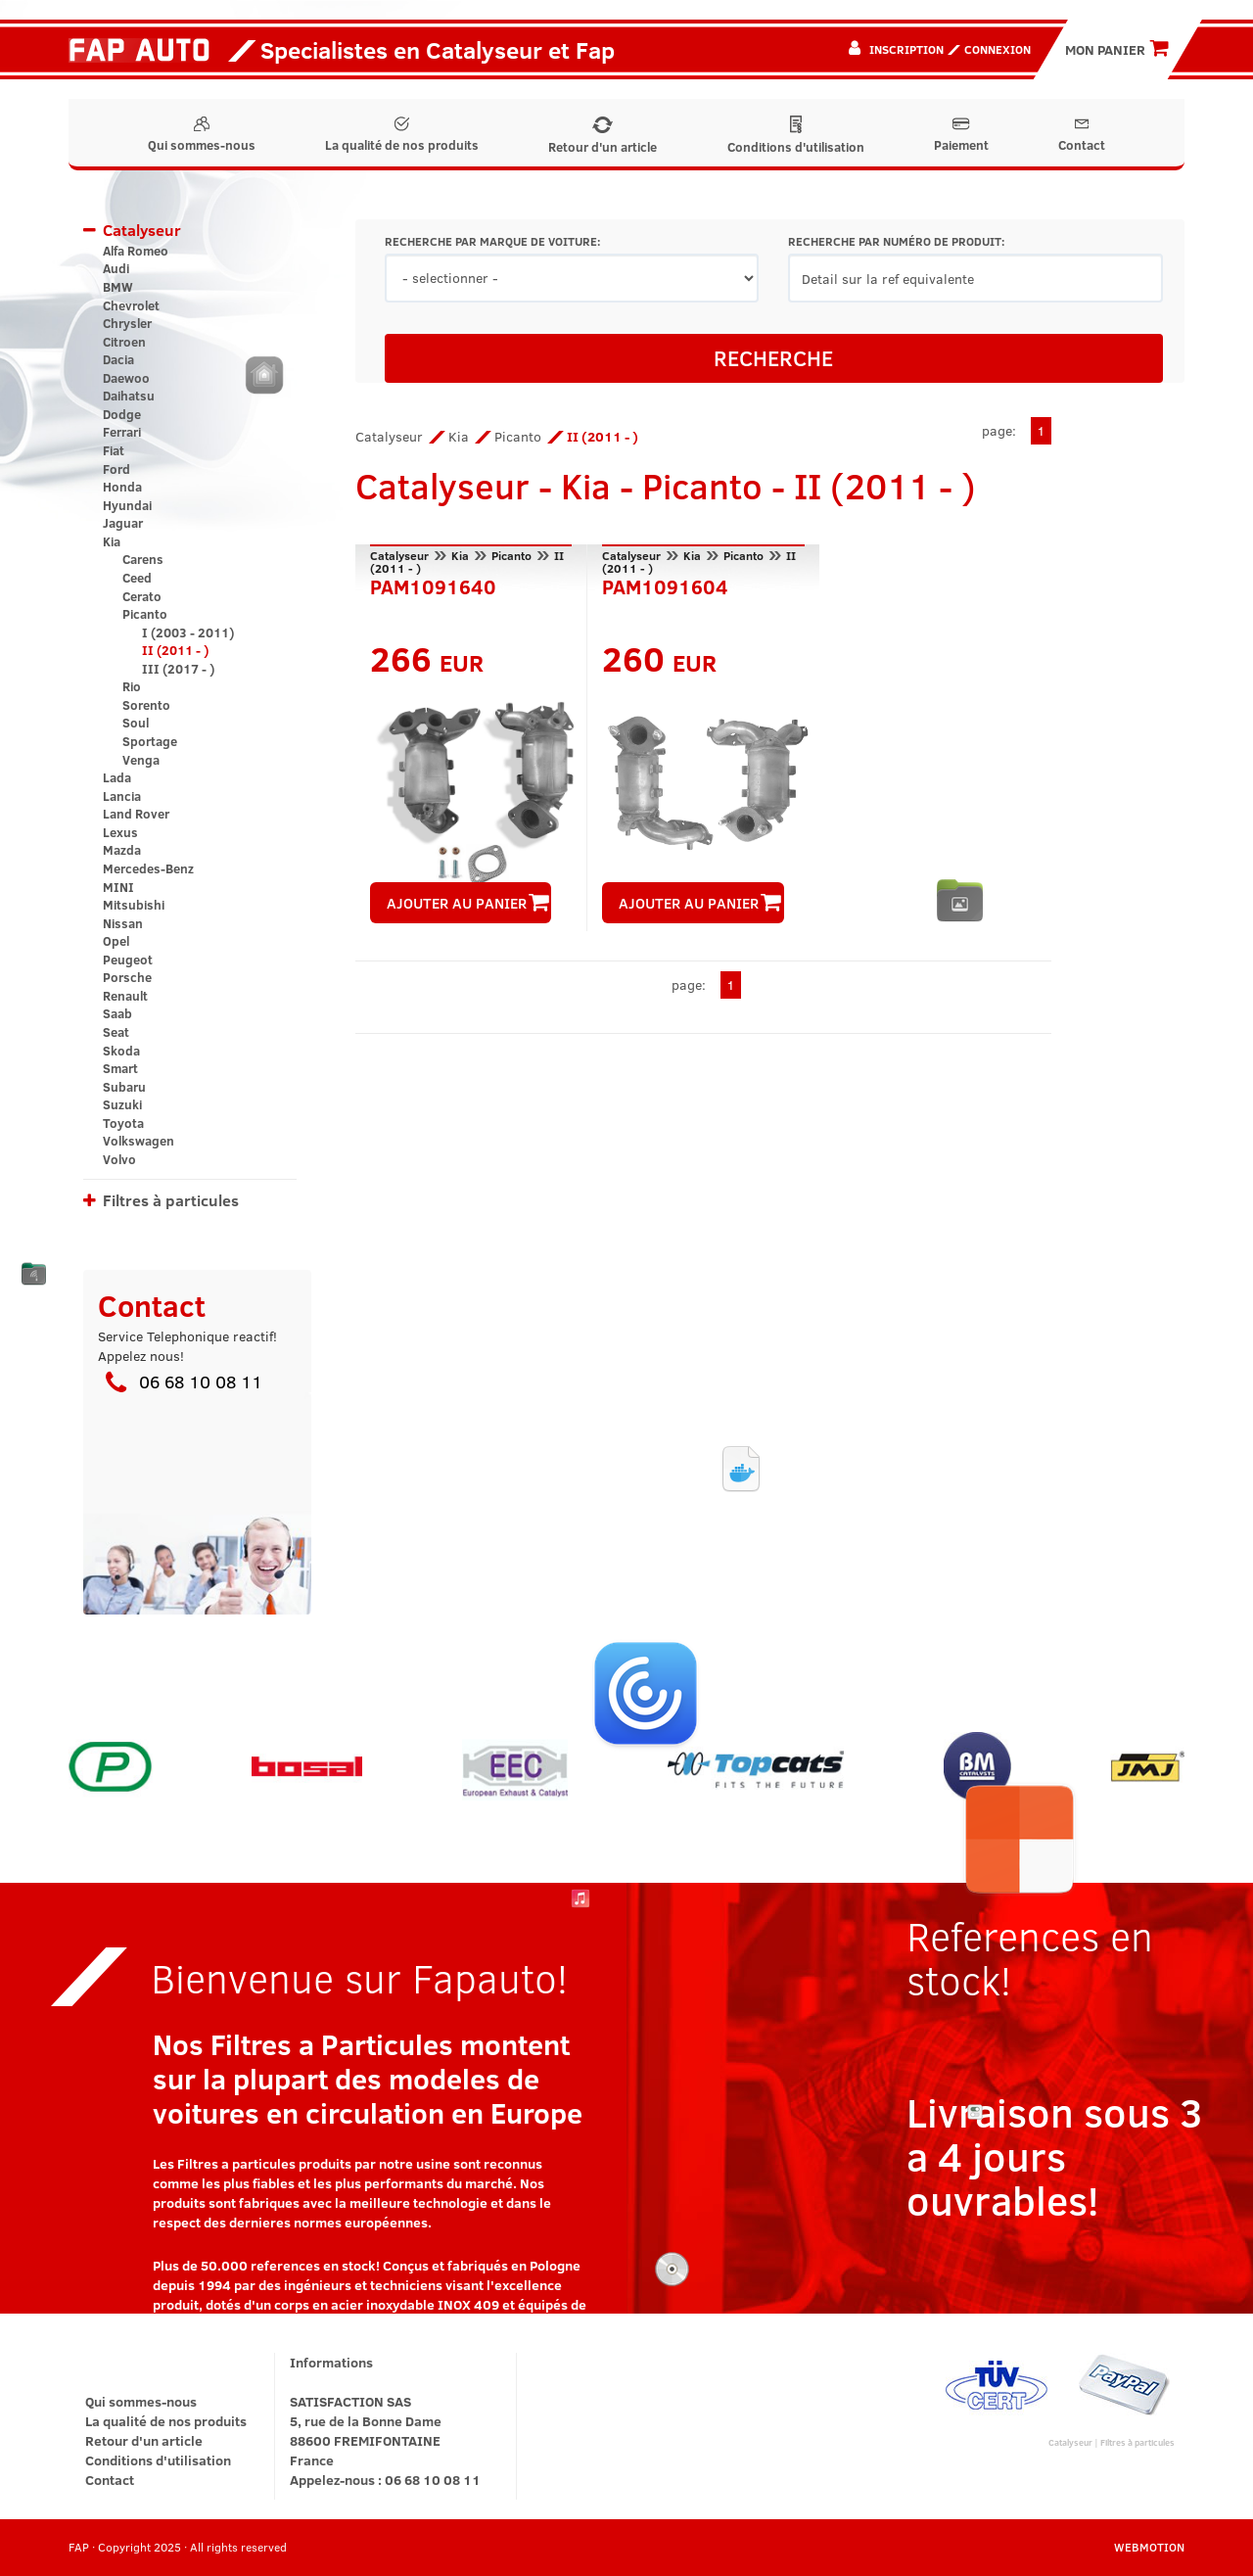 The width and height of the screenshot is (1253, 2576). What do you see at coordinates (264, 375) in the screenshot?
I see `open the home app` at bounding box center [264, 375].